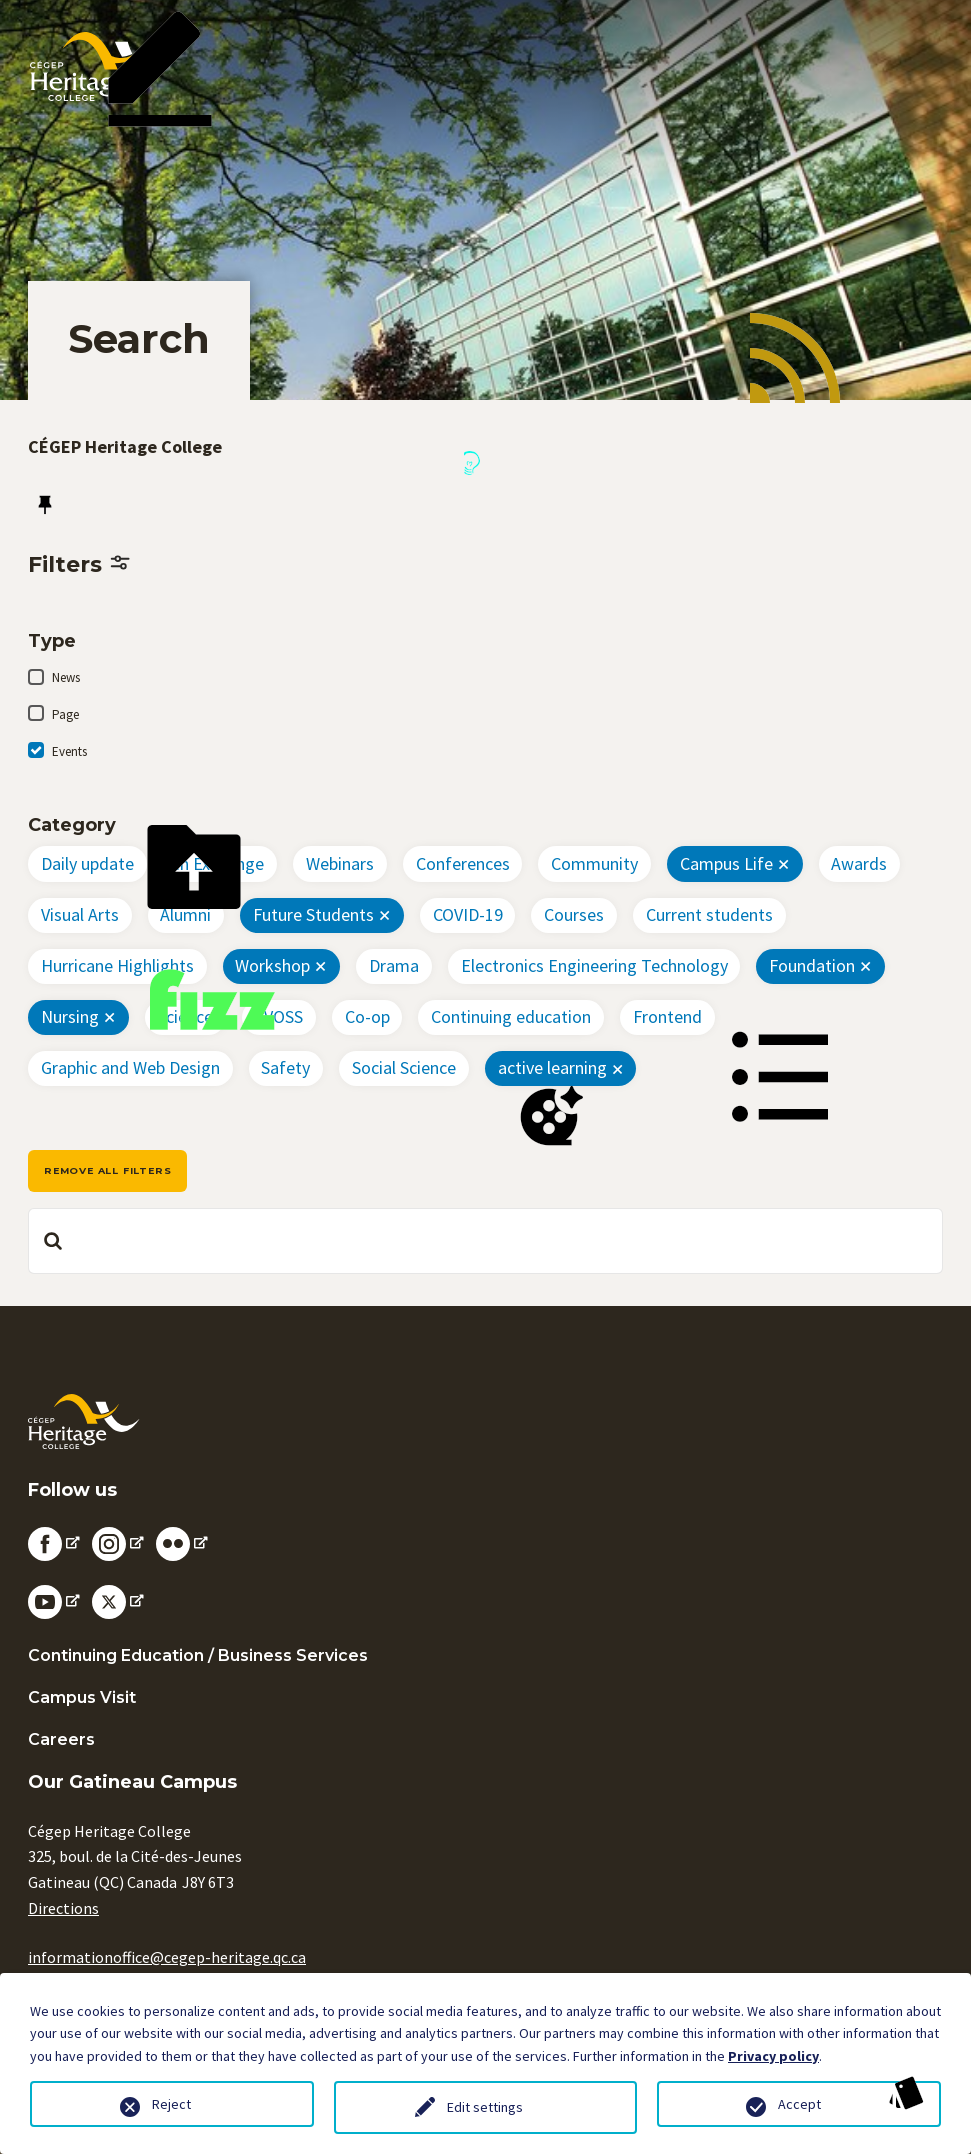 This screenshot has height=2154, width=971. I want to click on fizz app or service logo, so click(212, 999).